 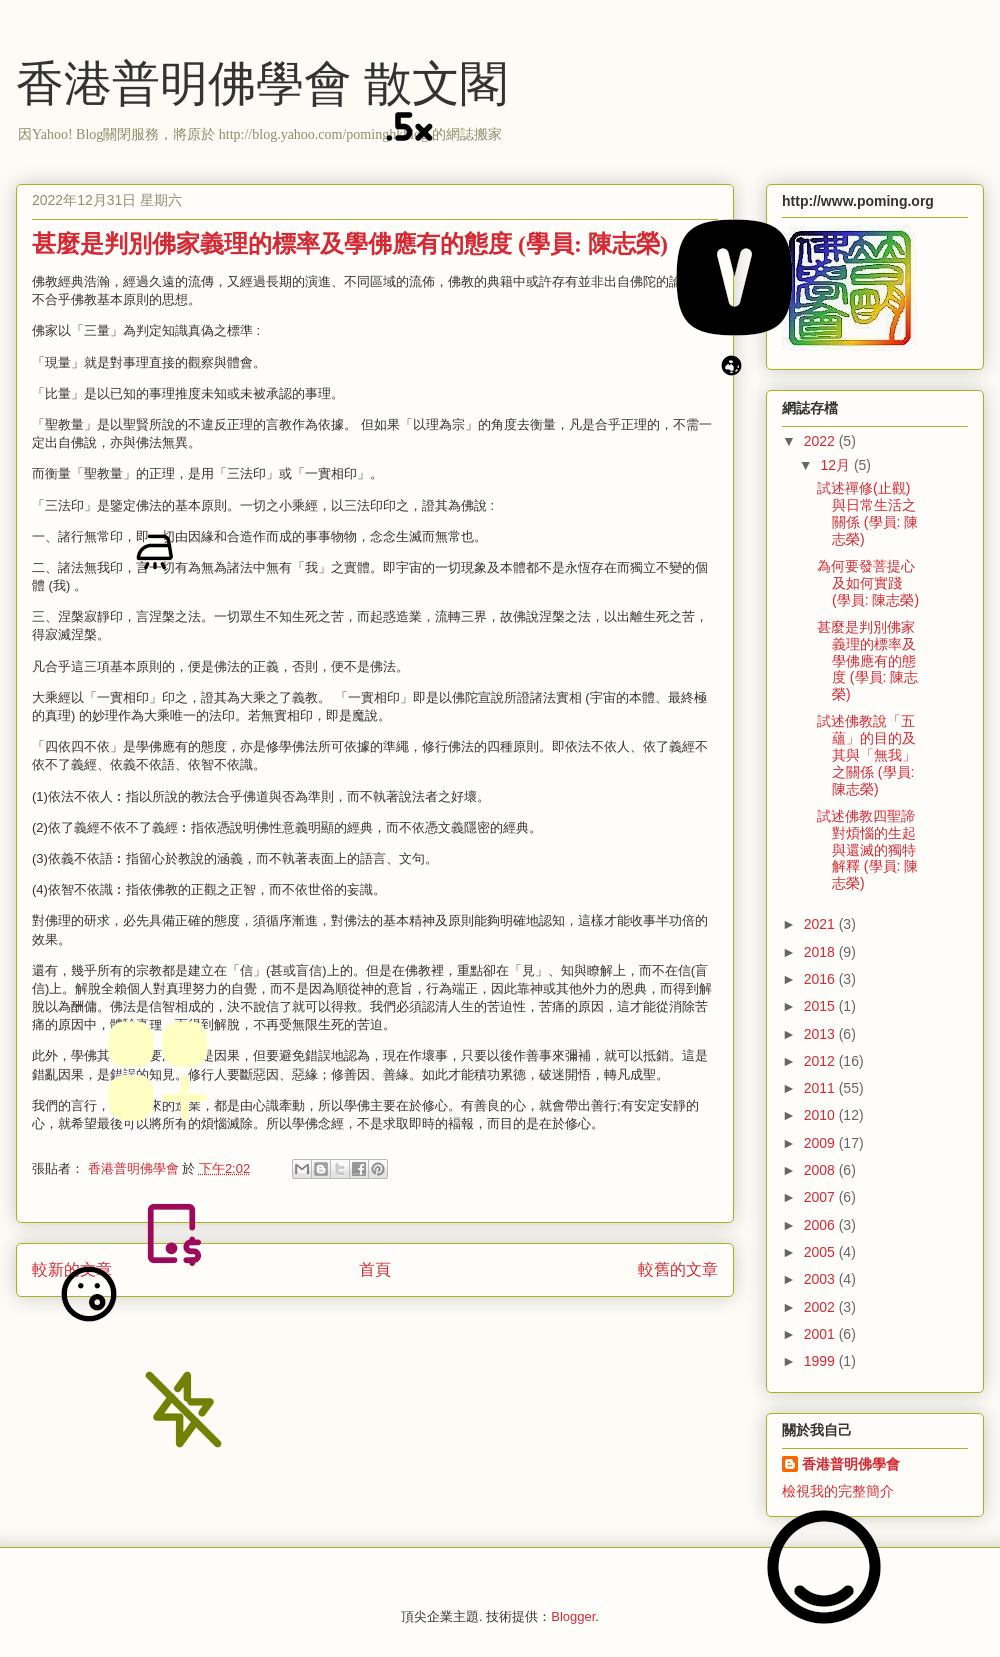 What do you see at coordinates (731, 365) in the screenshot?
I see `select oceania or australia region` at bounding box center [731, 365].